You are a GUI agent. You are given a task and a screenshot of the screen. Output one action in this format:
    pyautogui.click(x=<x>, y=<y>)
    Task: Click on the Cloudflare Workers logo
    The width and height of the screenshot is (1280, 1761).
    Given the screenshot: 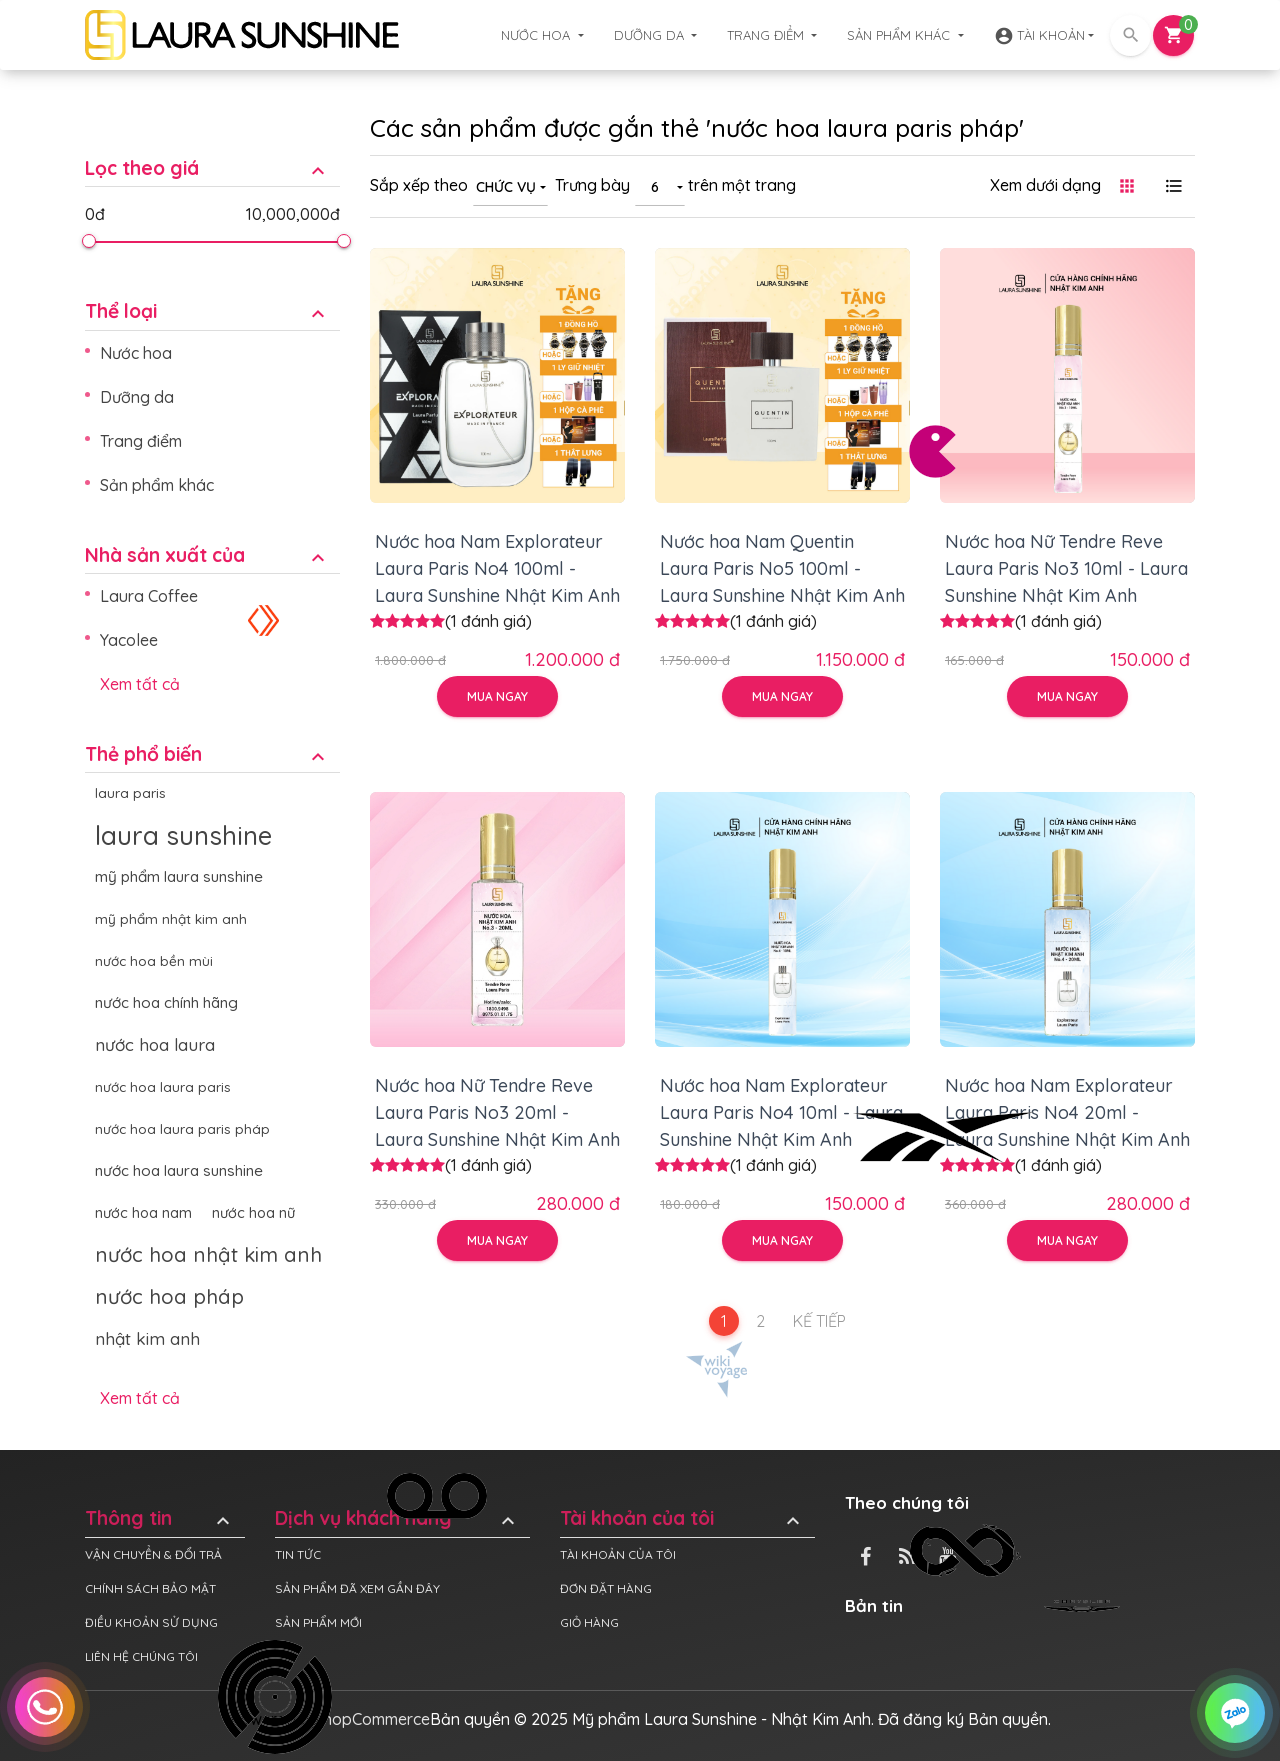 What is the action you would take?
    pyautogui.click(x=263, y=620)
    